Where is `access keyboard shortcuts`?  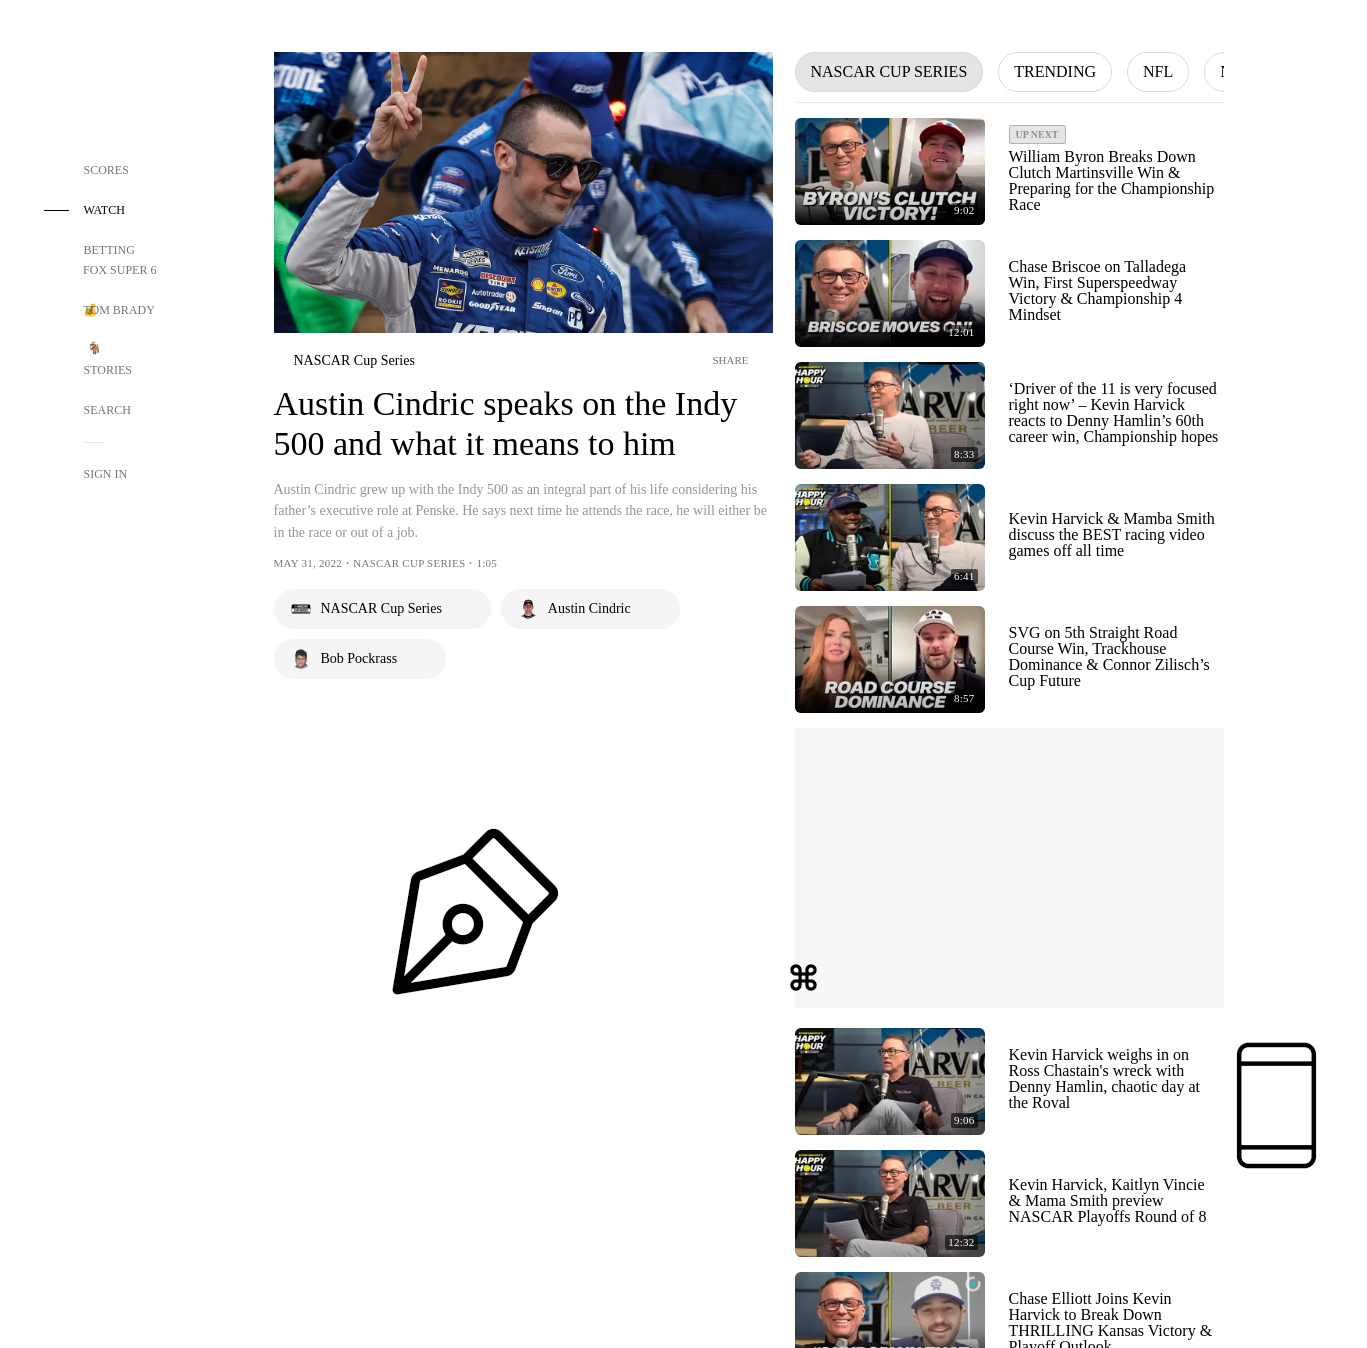 access keyboard shortcuts is located at coordinates (803, 977).